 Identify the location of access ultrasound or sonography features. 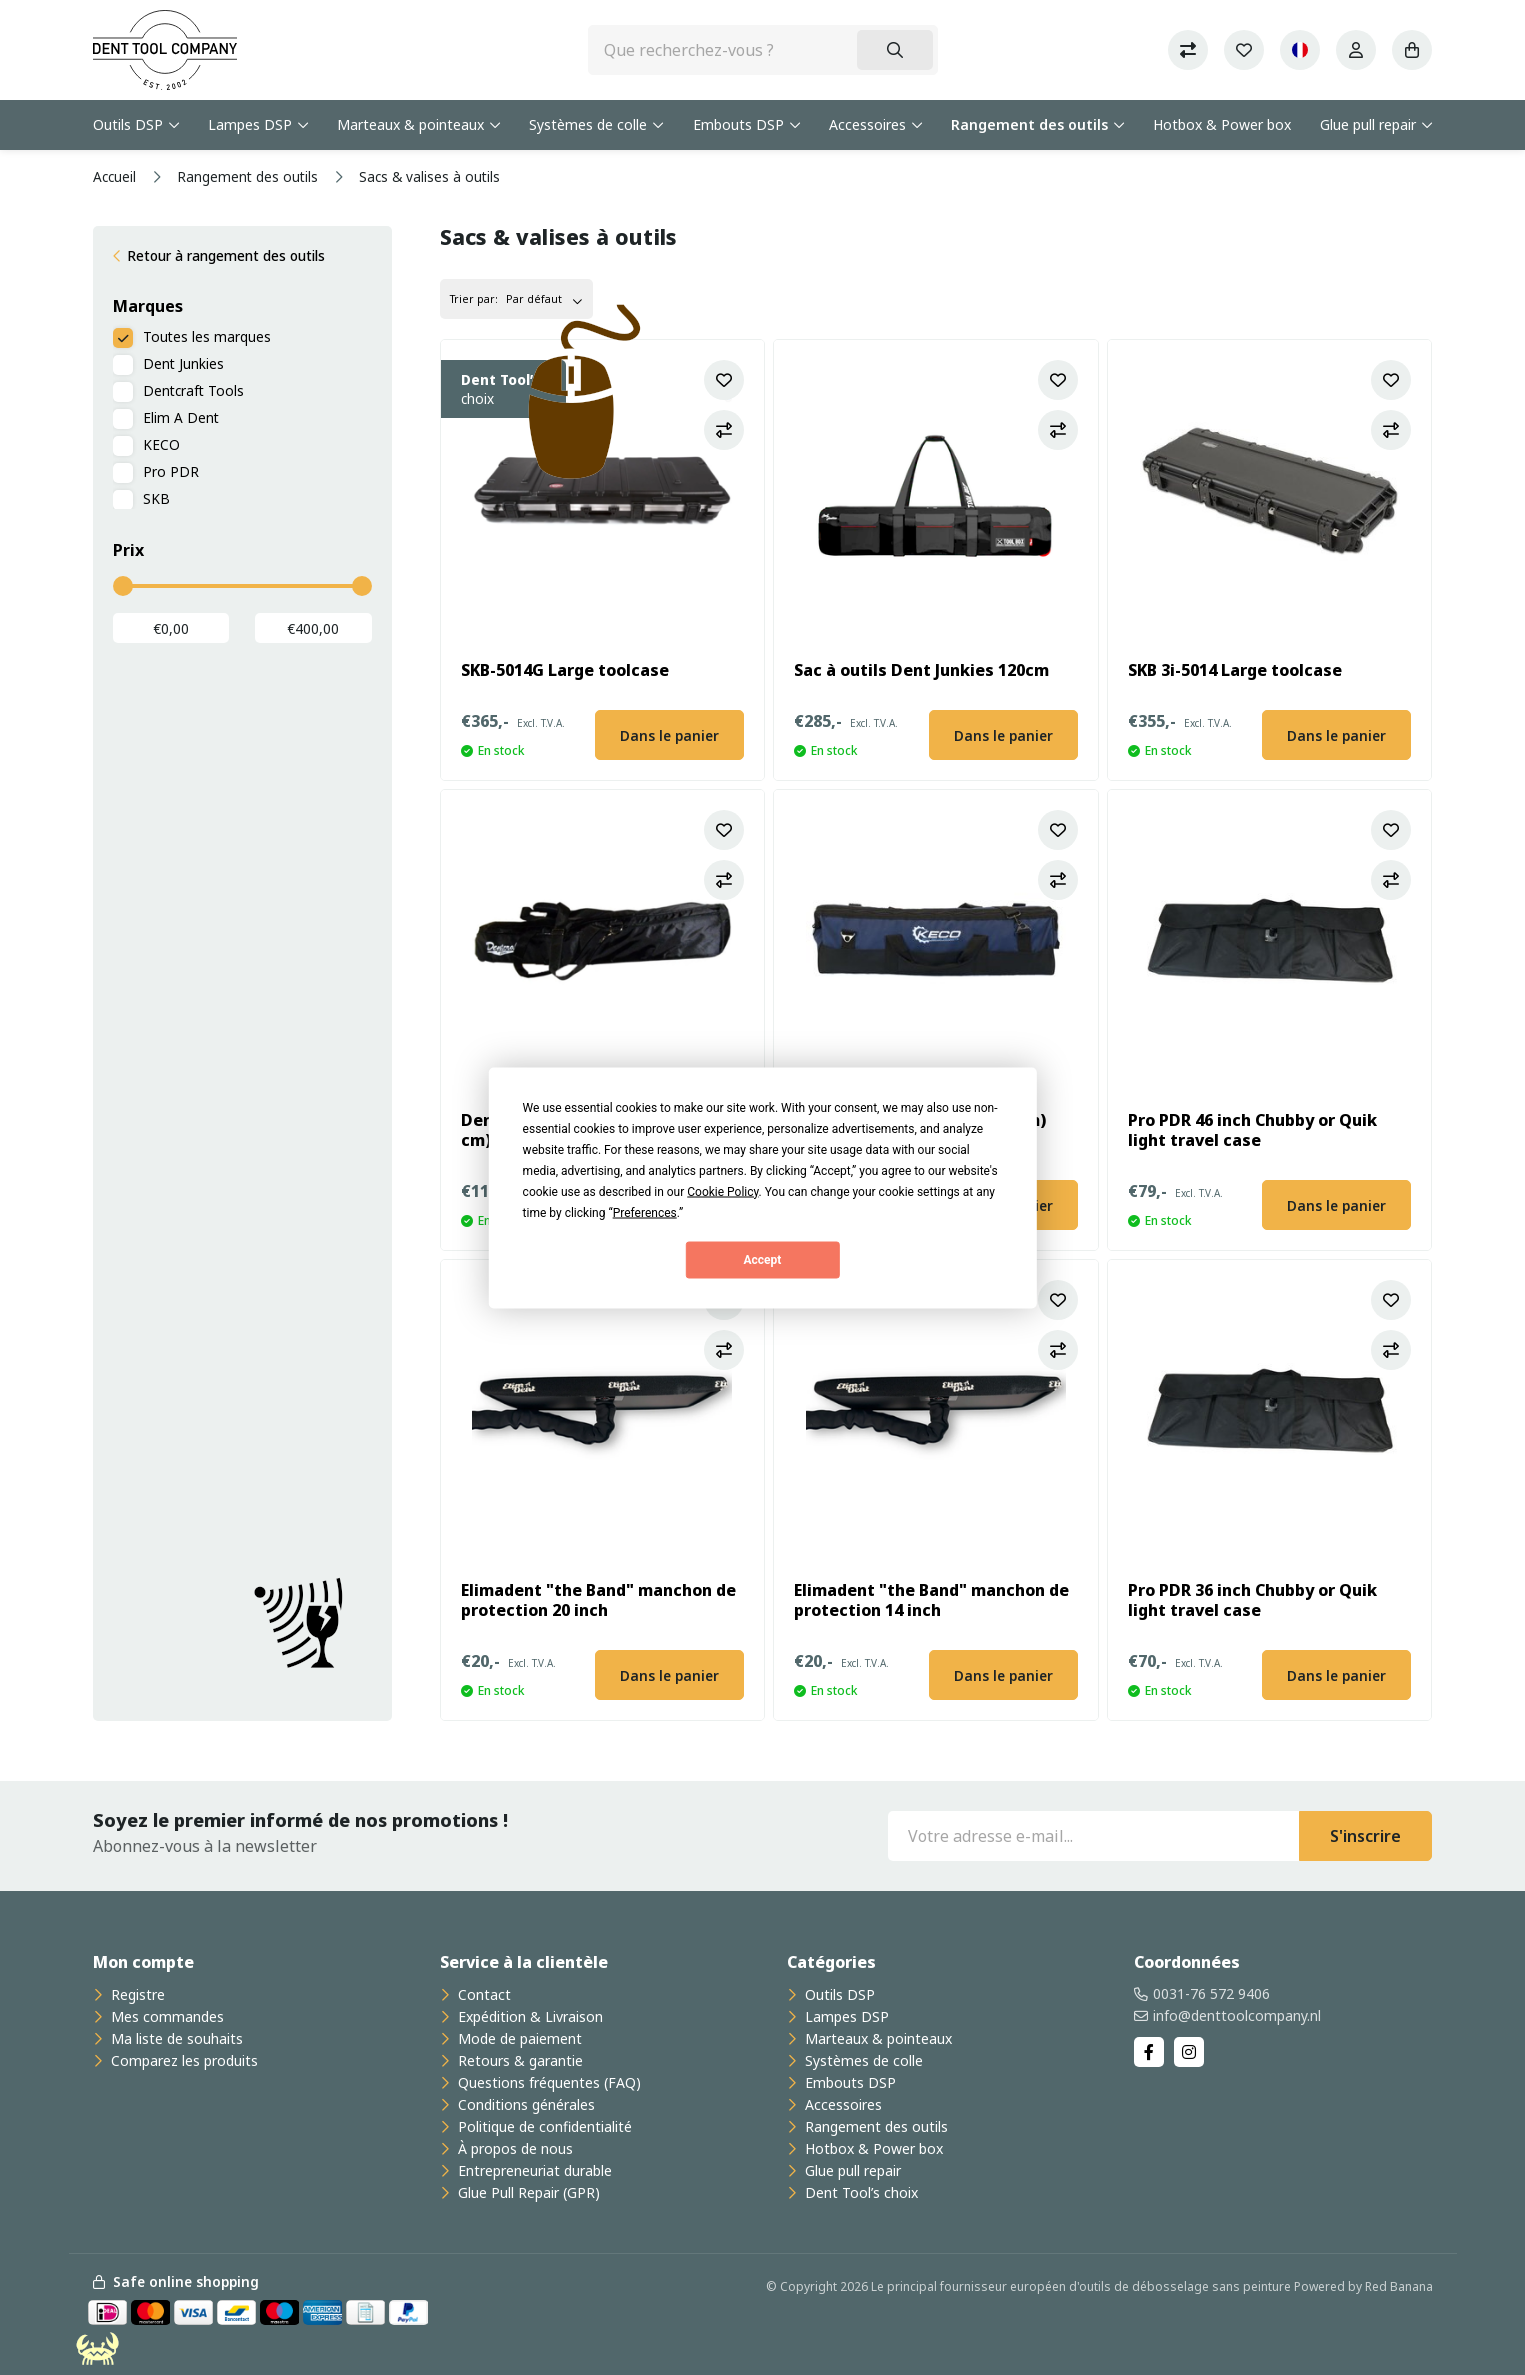
(299, 1623).